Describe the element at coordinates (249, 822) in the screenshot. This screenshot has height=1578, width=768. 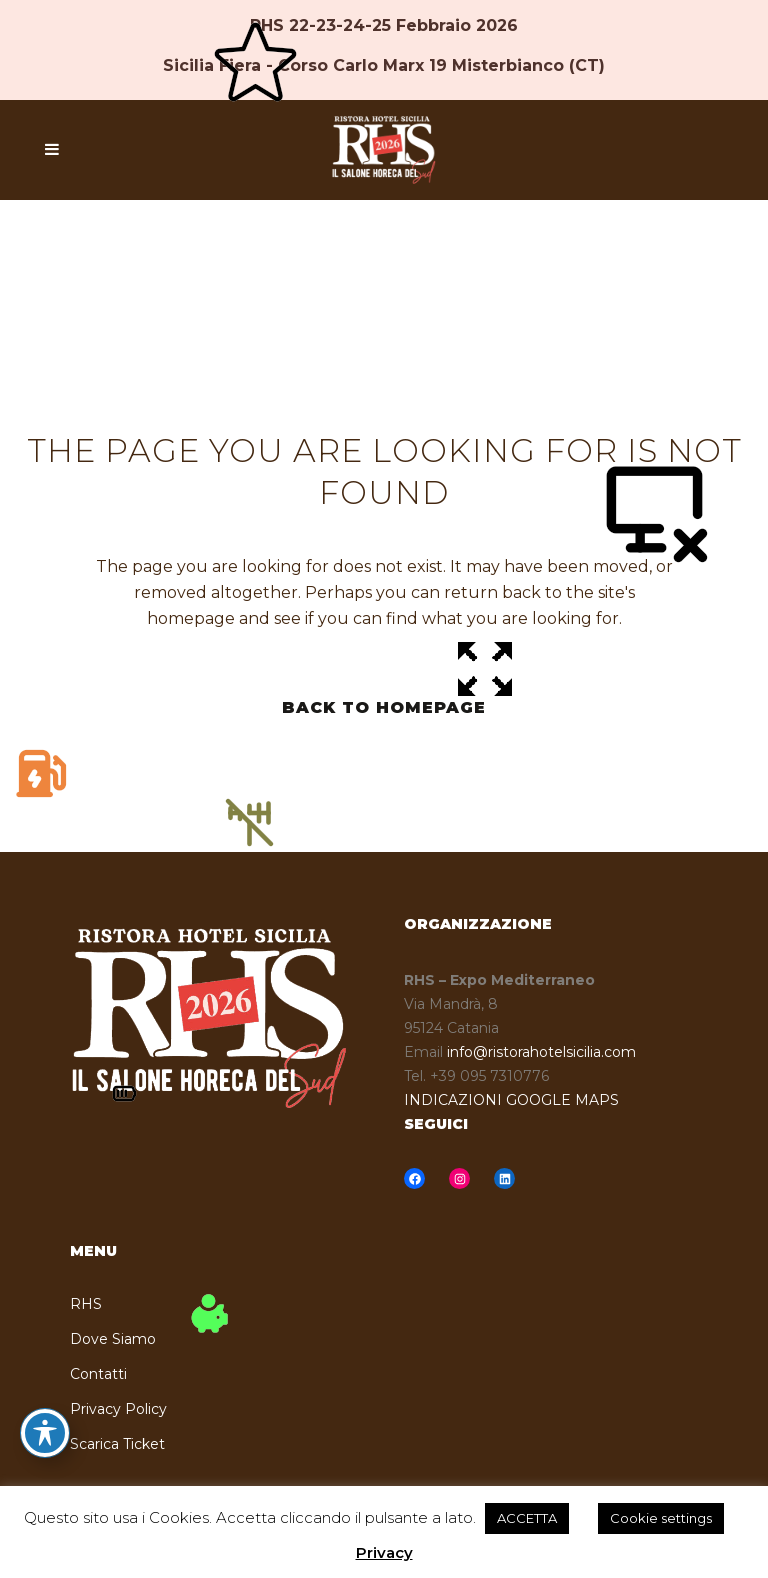
I see `indicates no signal or connection unavailable` at that location.